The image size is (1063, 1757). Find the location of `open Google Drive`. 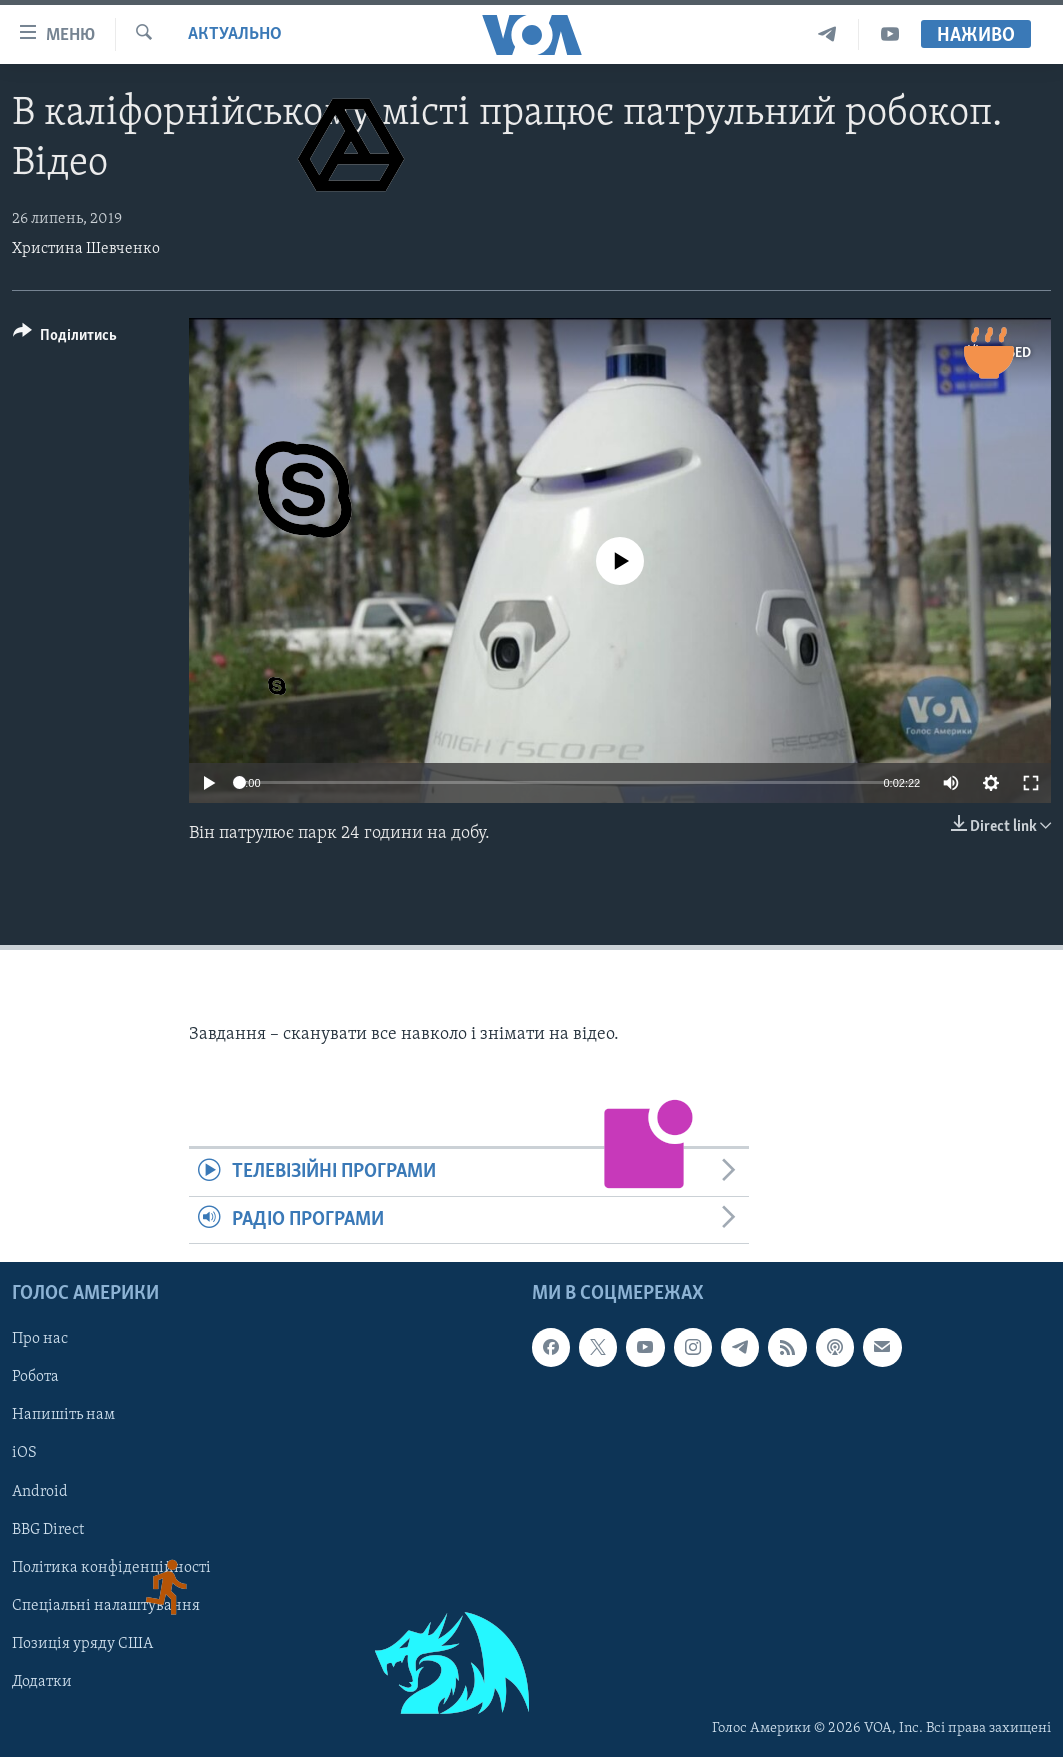

open Google Drive is located at coordinates (351, 146).